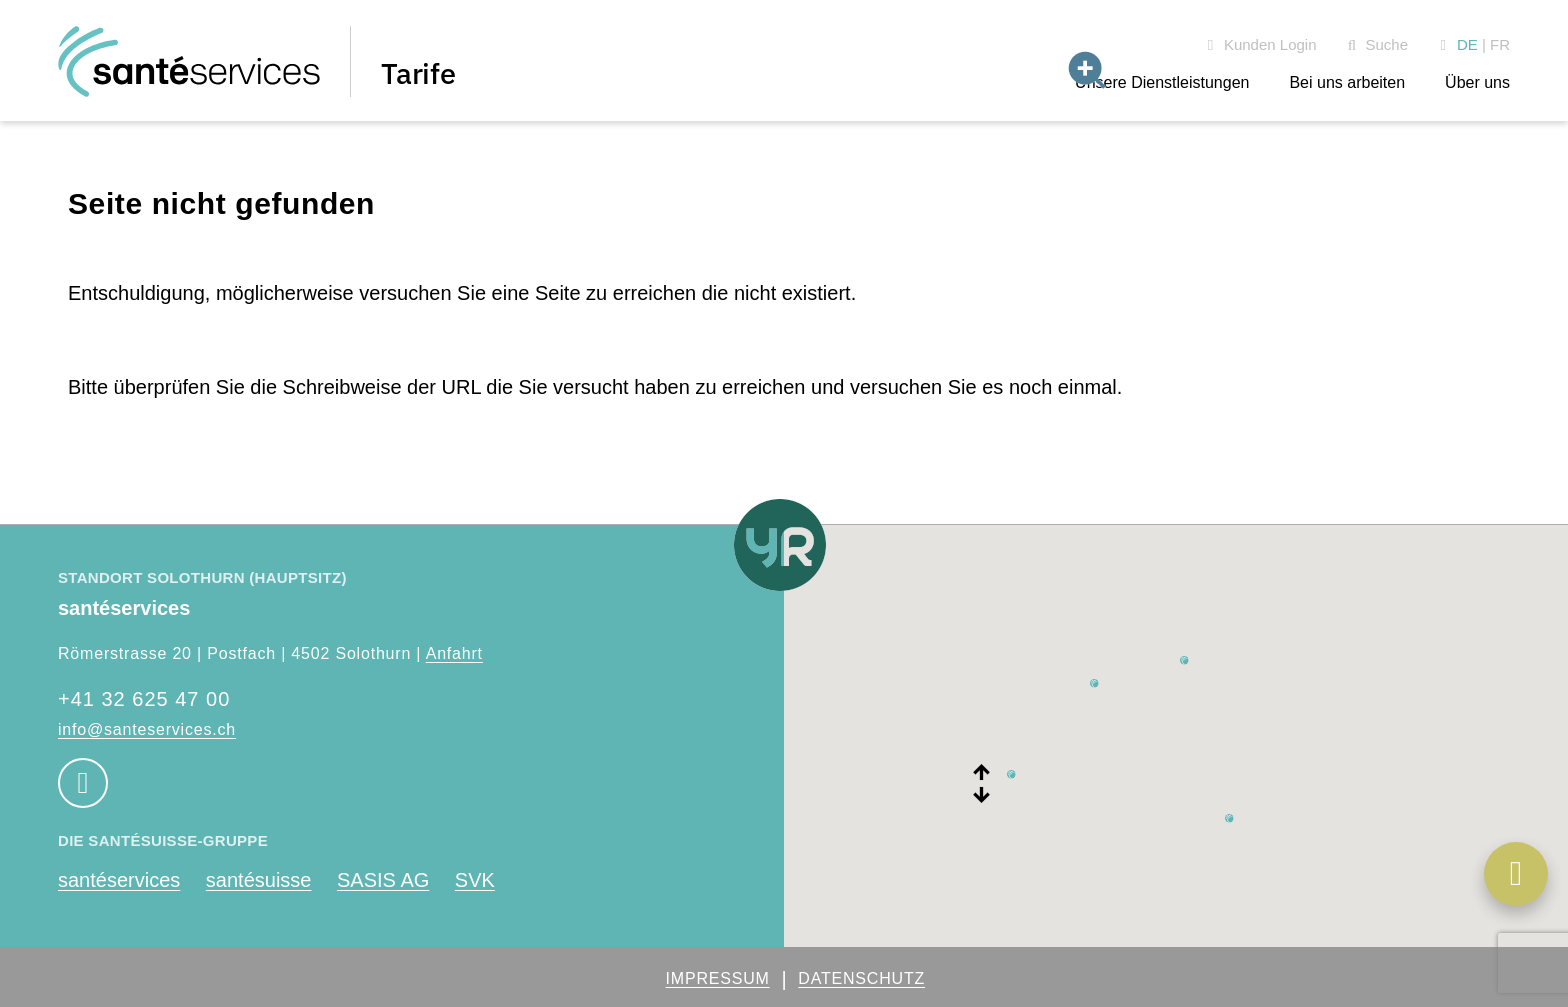 This screenshot has height=1007, width=1568. Describe the element at coordinates (1087, 70) in the screenshot. I see `zoom in on content` at that location.